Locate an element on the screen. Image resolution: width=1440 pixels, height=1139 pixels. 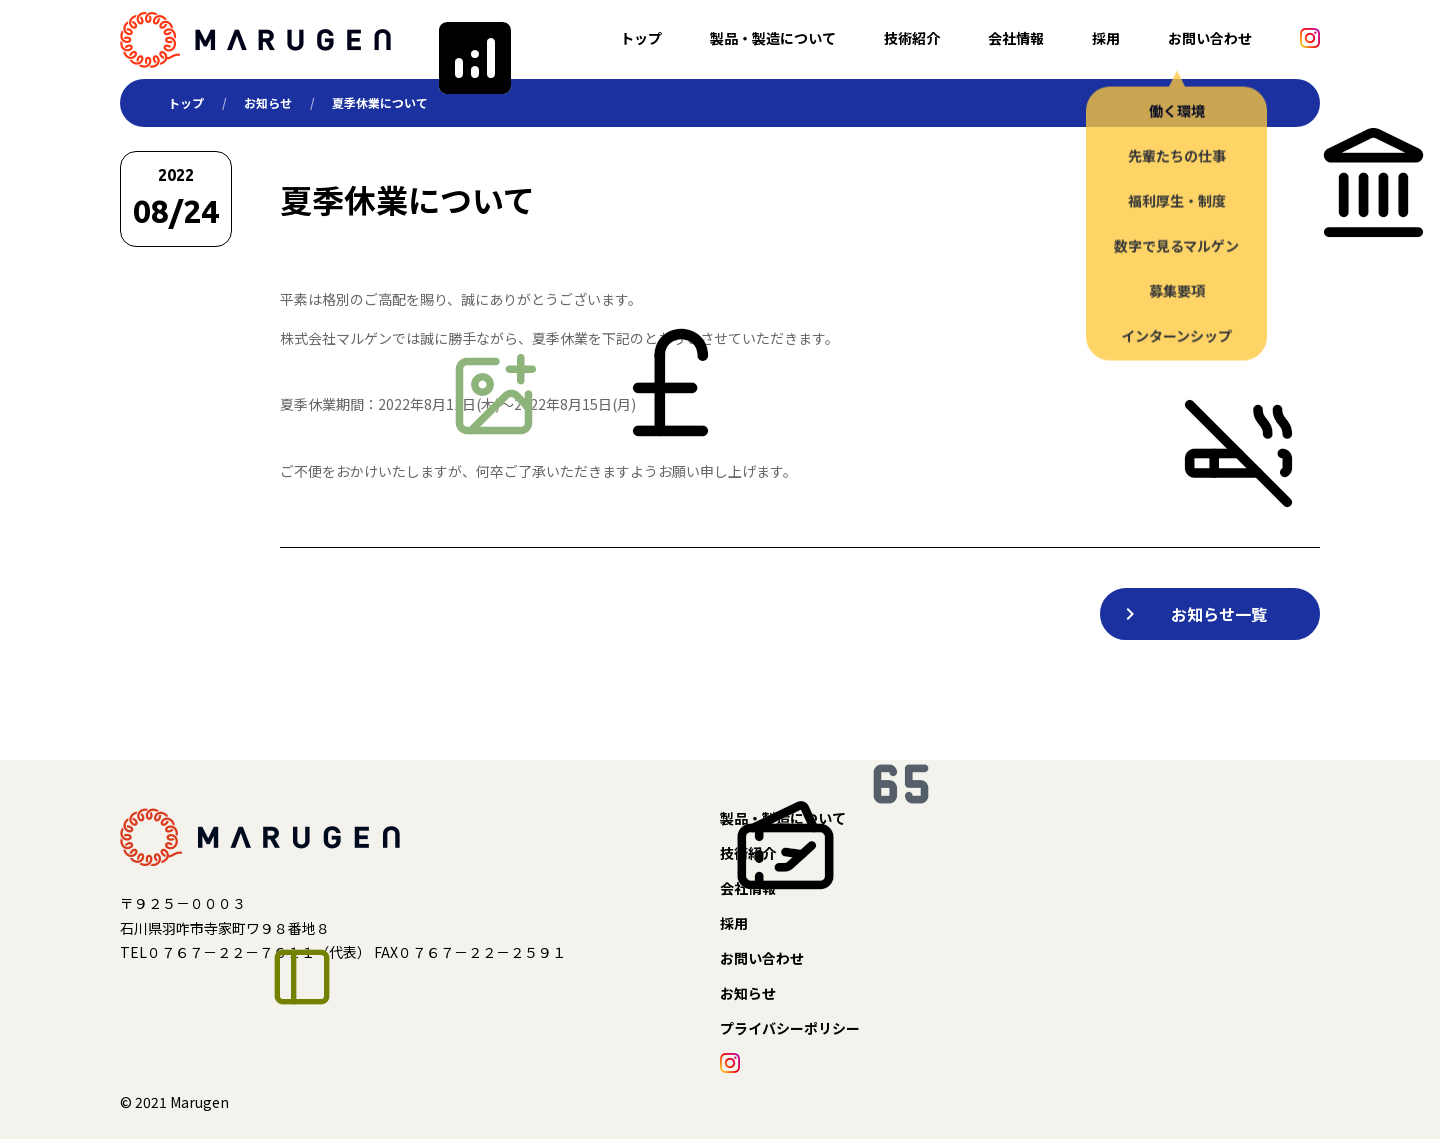
view analytics and statistics is located at coordinates (475, 58).